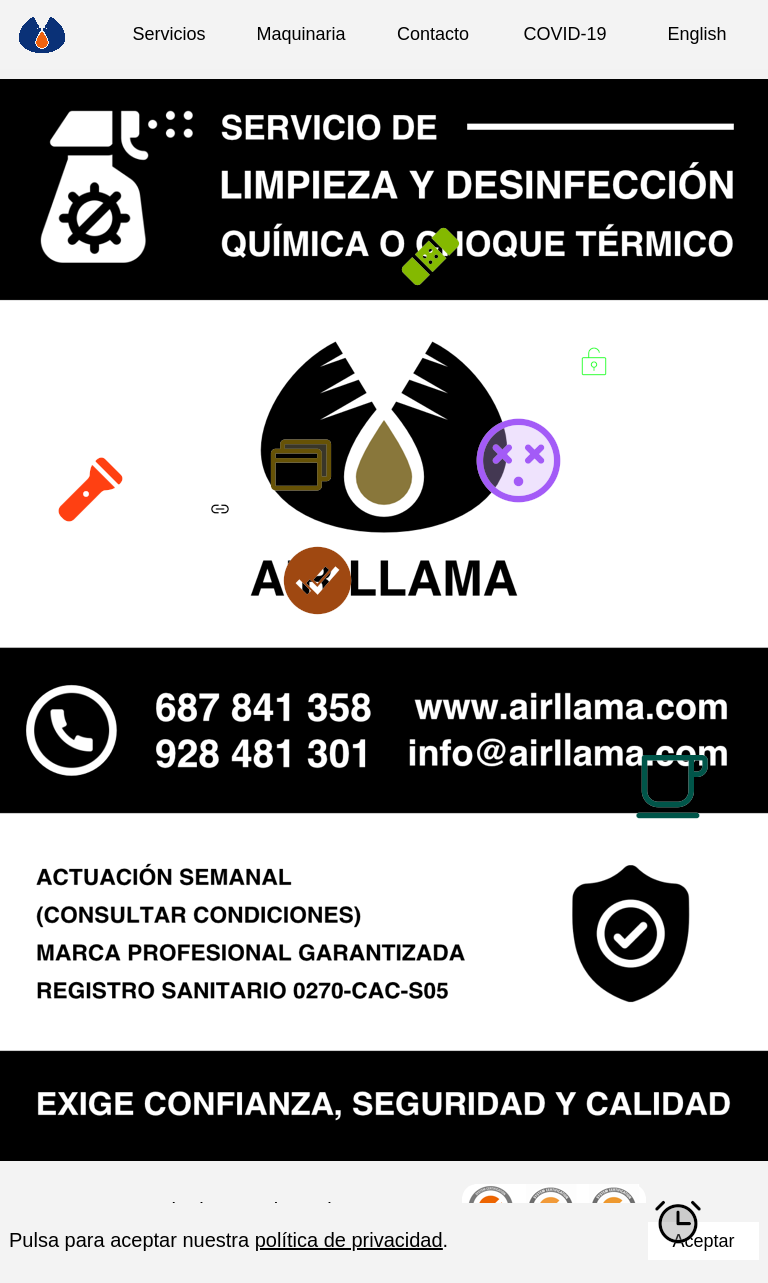 The image size is (768, 1283). I want to click on set an alarm or timer, so click(678, 1222).